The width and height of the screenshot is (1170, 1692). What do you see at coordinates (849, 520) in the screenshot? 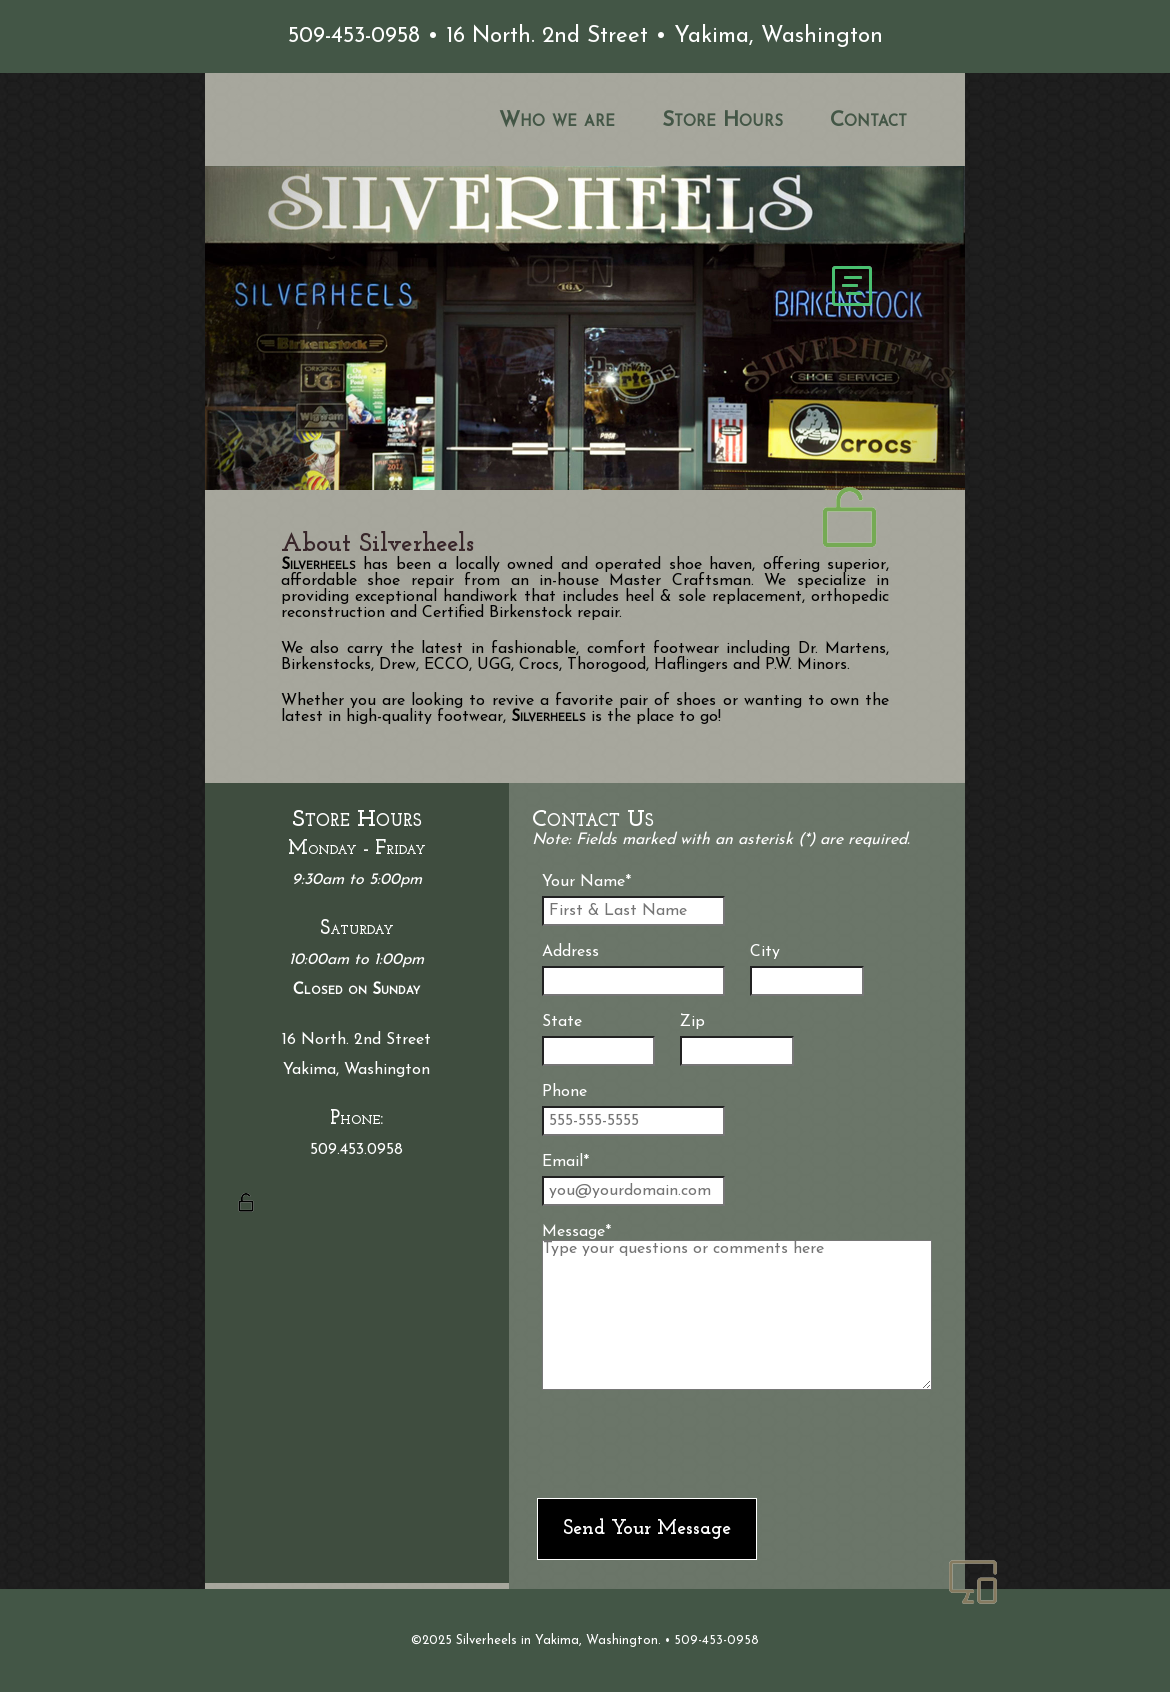
I see `unlock or access secured content` at bounding box center [849, 520].